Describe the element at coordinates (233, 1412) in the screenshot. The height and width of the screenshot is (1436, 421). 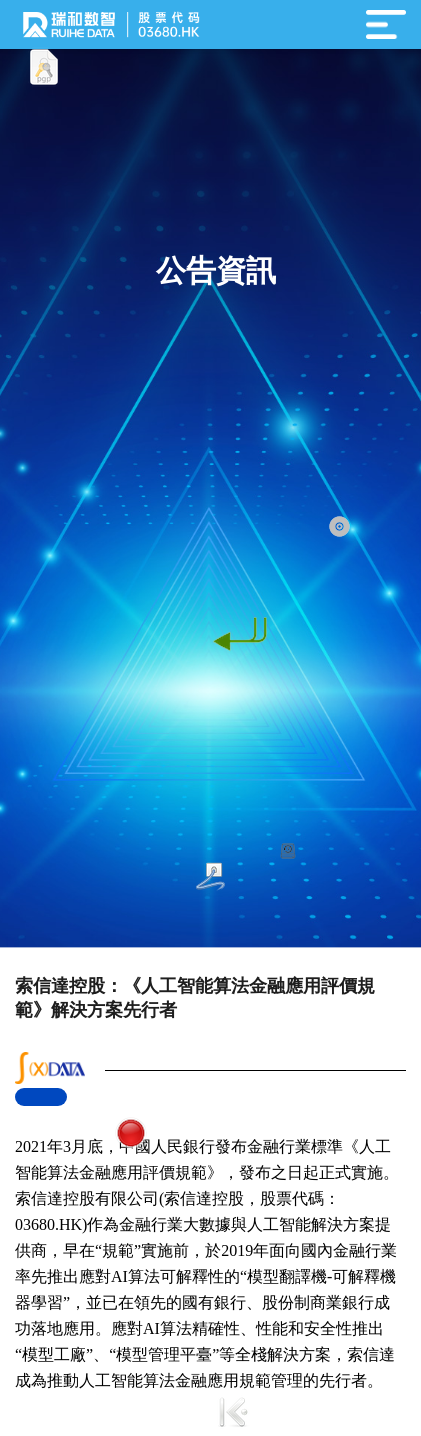
I see `go to the first item in a list or sequence` at that location.